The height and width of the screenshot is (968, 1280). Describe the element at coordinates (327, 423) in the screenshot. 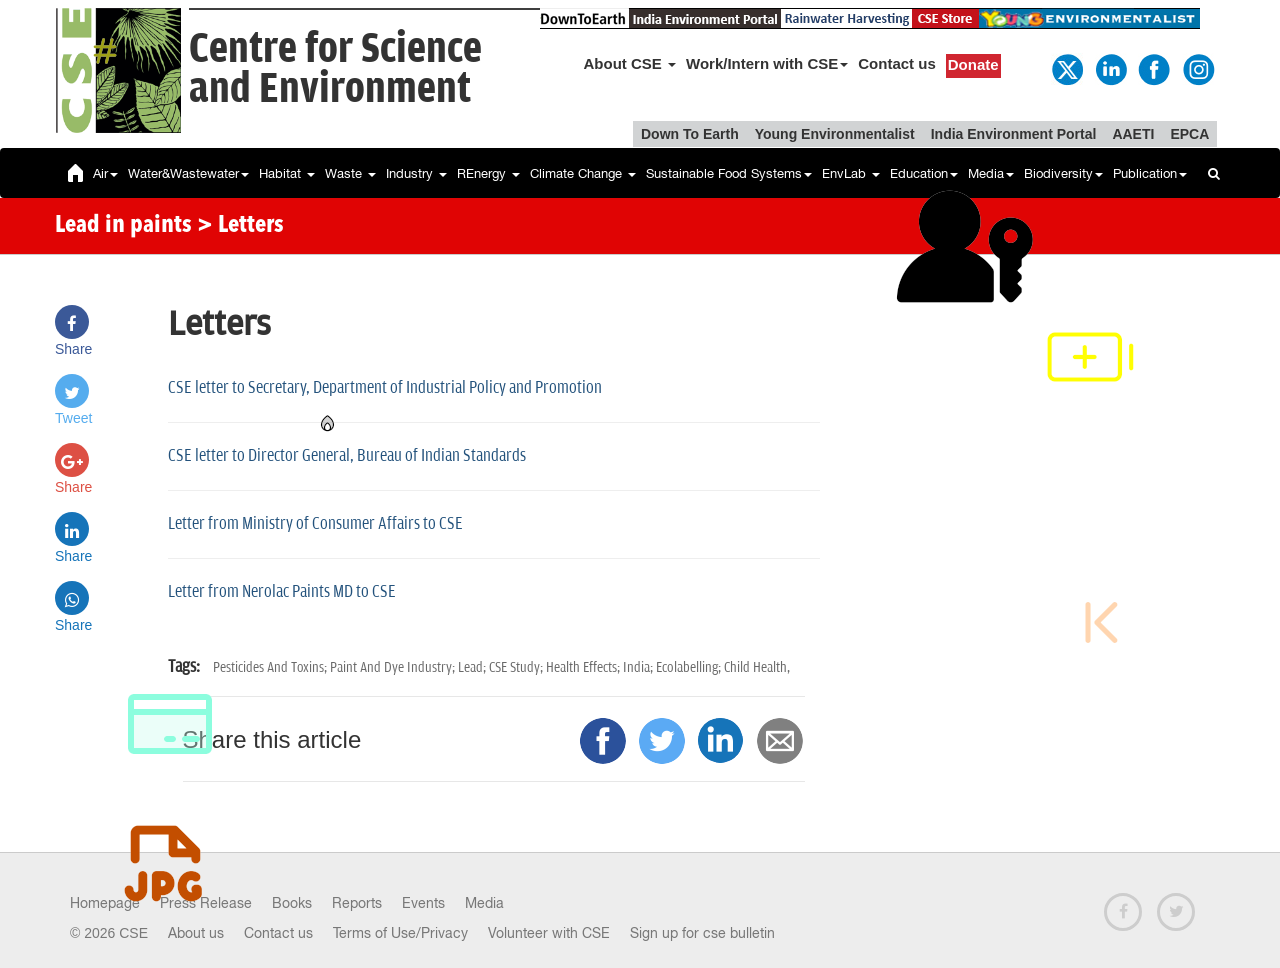

I see `indicates trending or popular content` at that location.